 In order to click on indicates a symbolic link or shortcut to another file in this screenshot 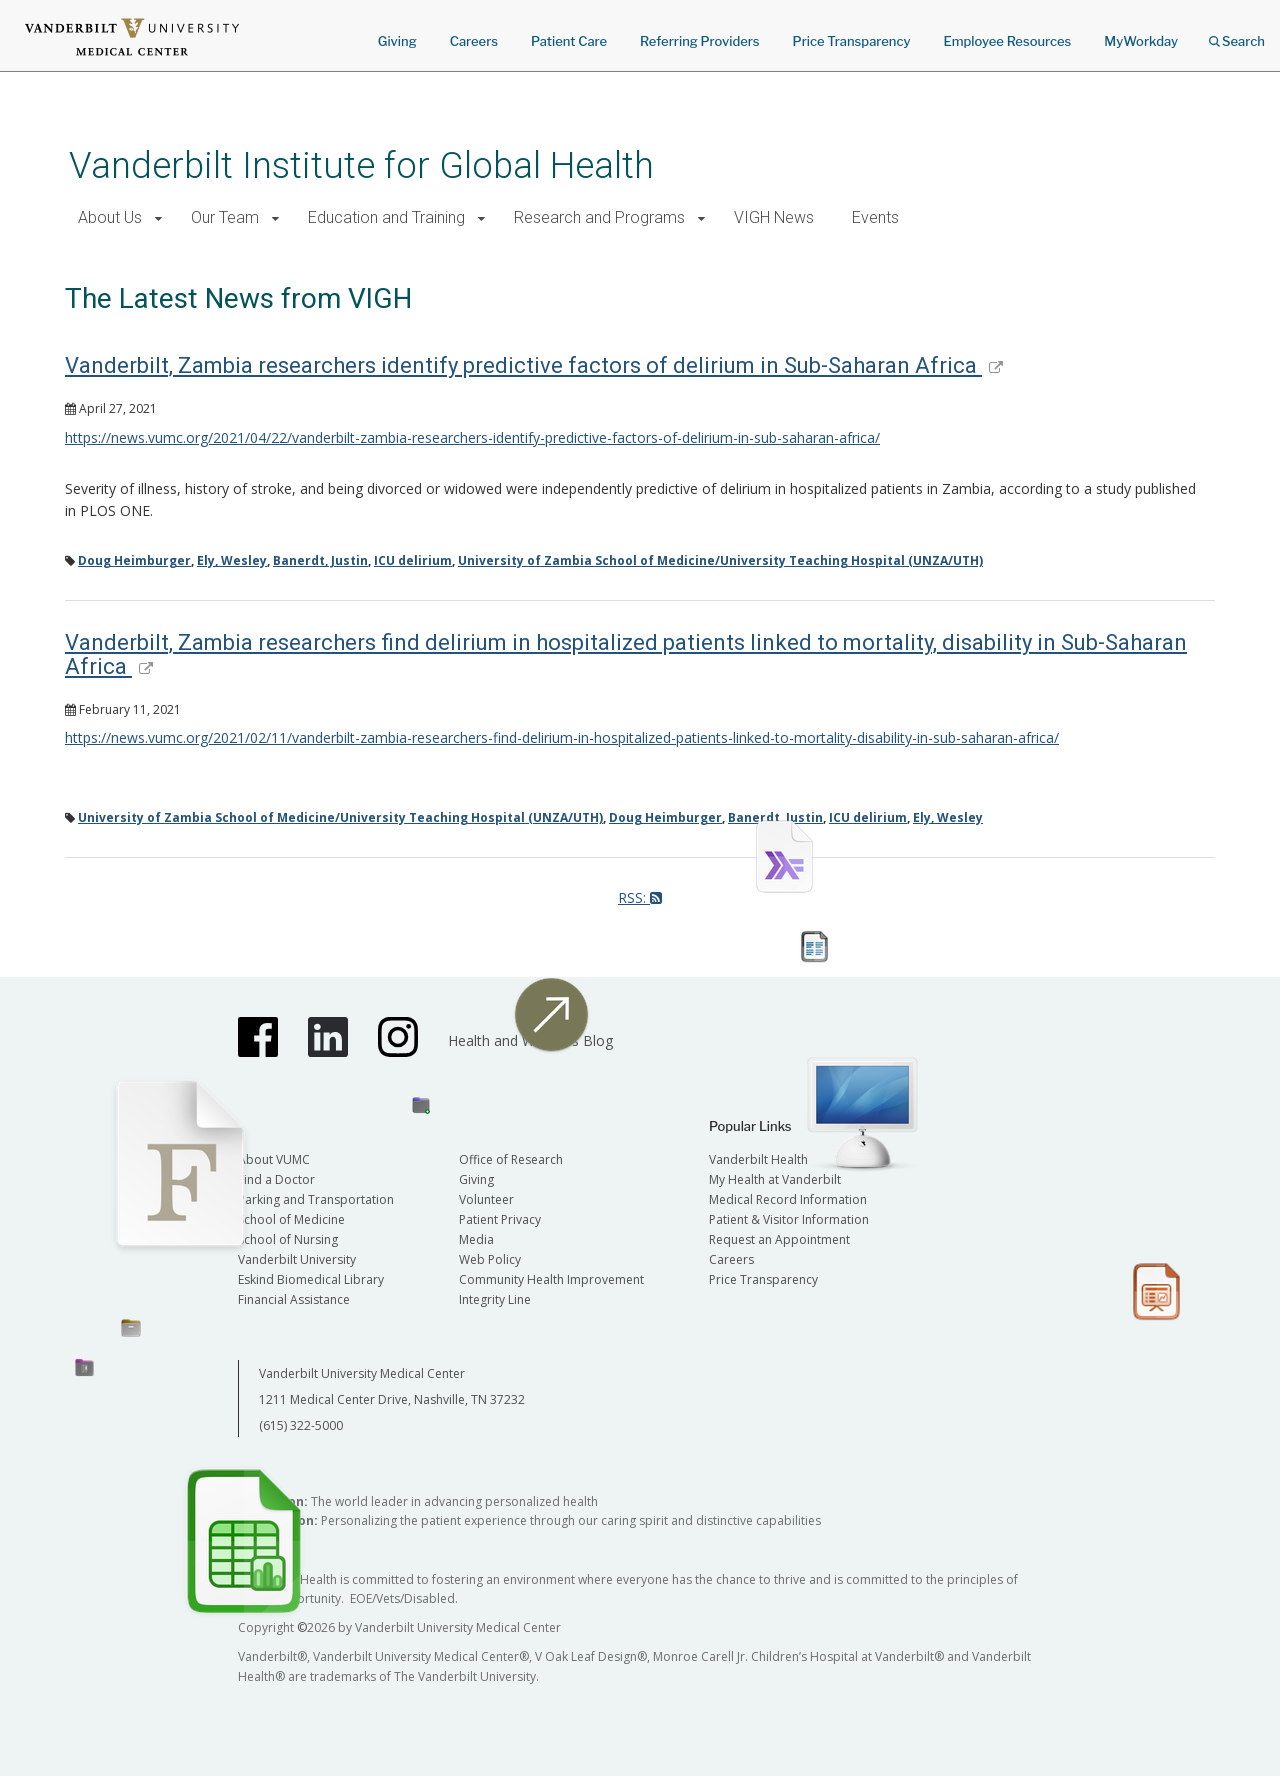, I will do `click(551, 1014)`.